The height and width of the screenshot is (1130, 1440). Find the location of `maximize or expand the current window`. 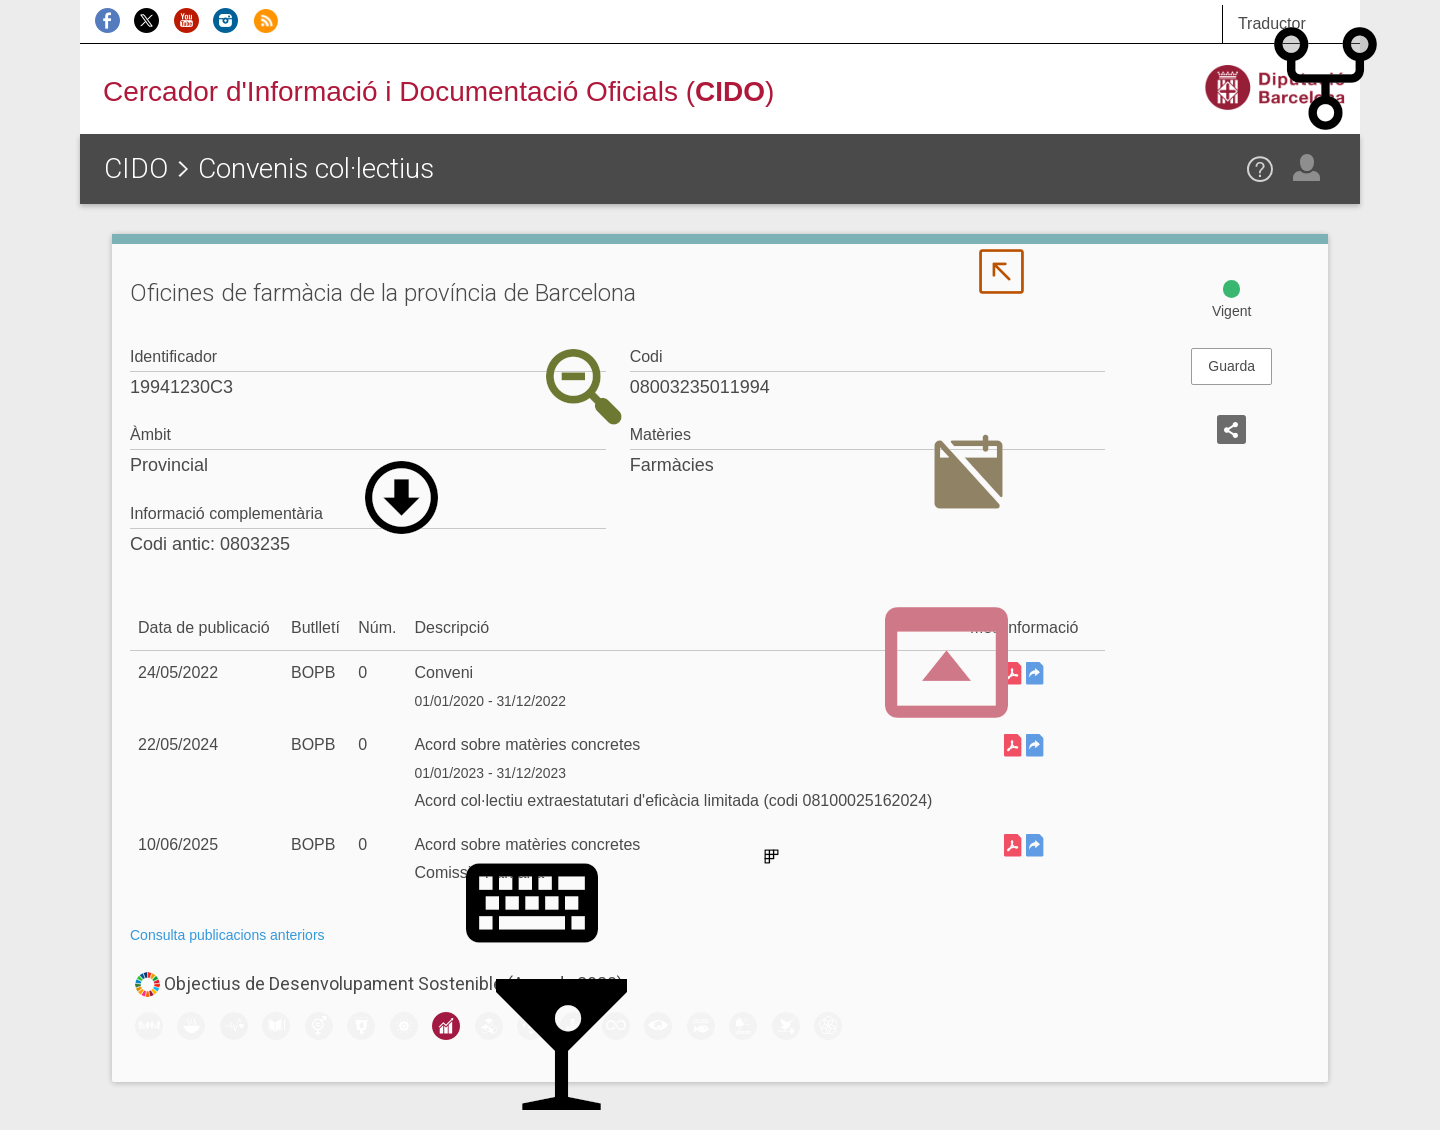

maximize or expand the current window is located at coordinates (946, 662).